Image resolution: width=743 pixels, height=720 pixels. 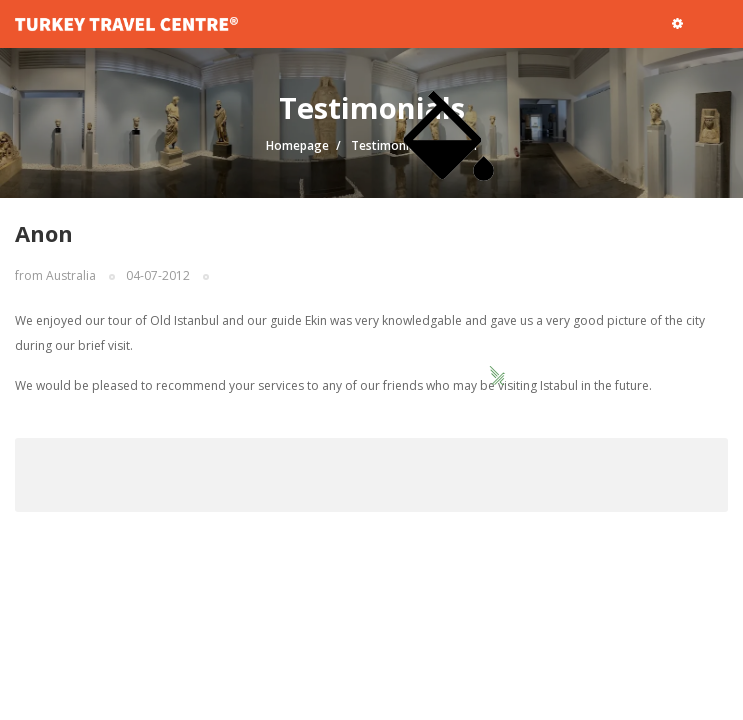 I want to click on Falco open-source security tool logo, so click(x=497, y=375).